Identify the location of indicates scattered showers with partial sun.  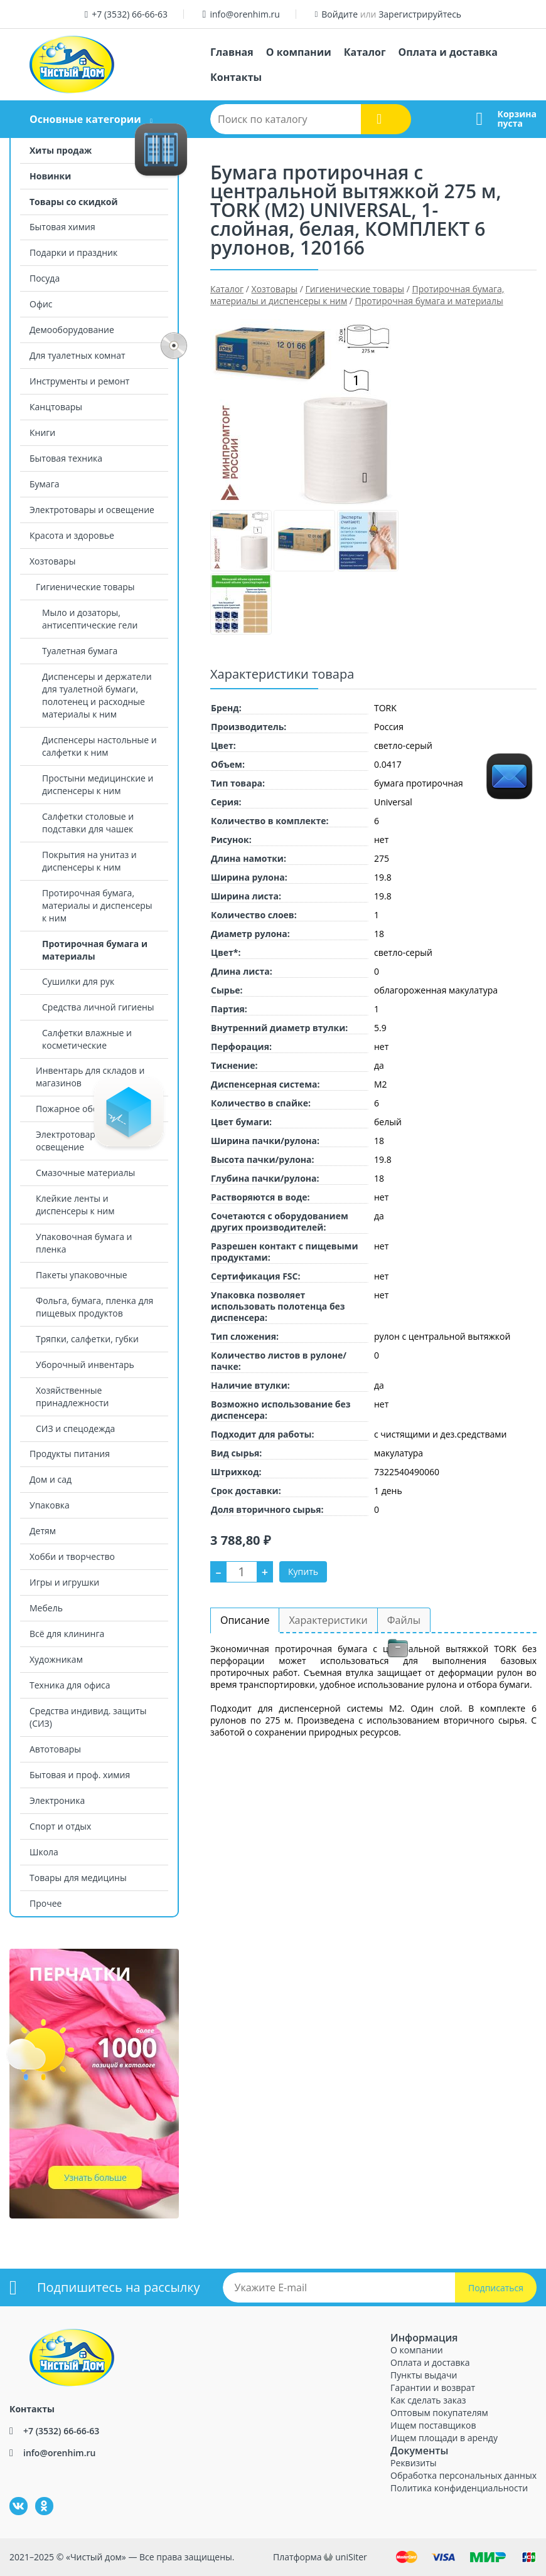
(40, 2050).